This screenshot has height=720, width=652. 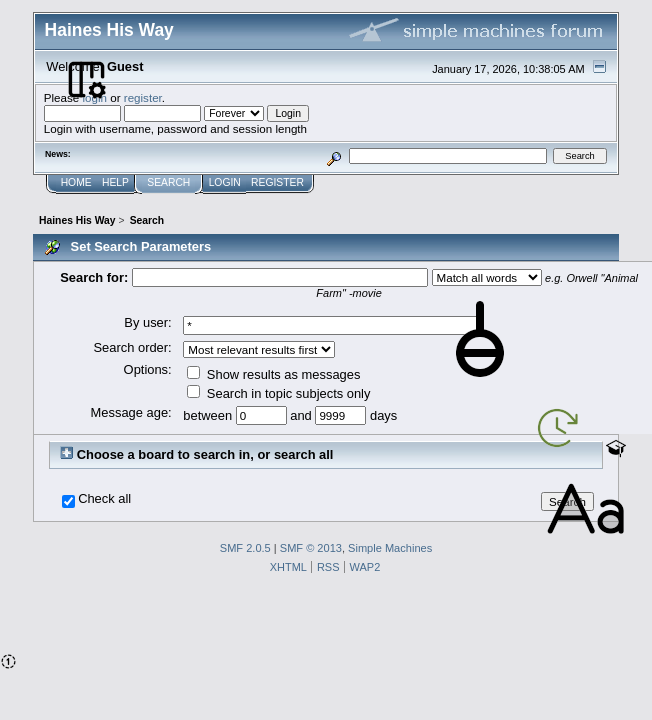 What do you see at coordinates (557, 428) in the screenshot?
I see `restore to a previous version` at bounding box center [557, 428].